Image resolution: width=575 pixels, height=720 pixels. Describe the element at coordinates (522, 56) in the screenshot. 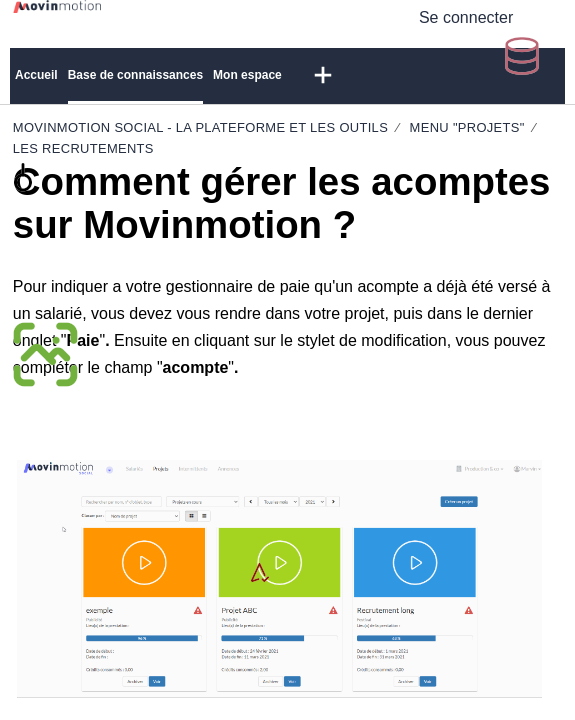

I see `access database storage` at that location.